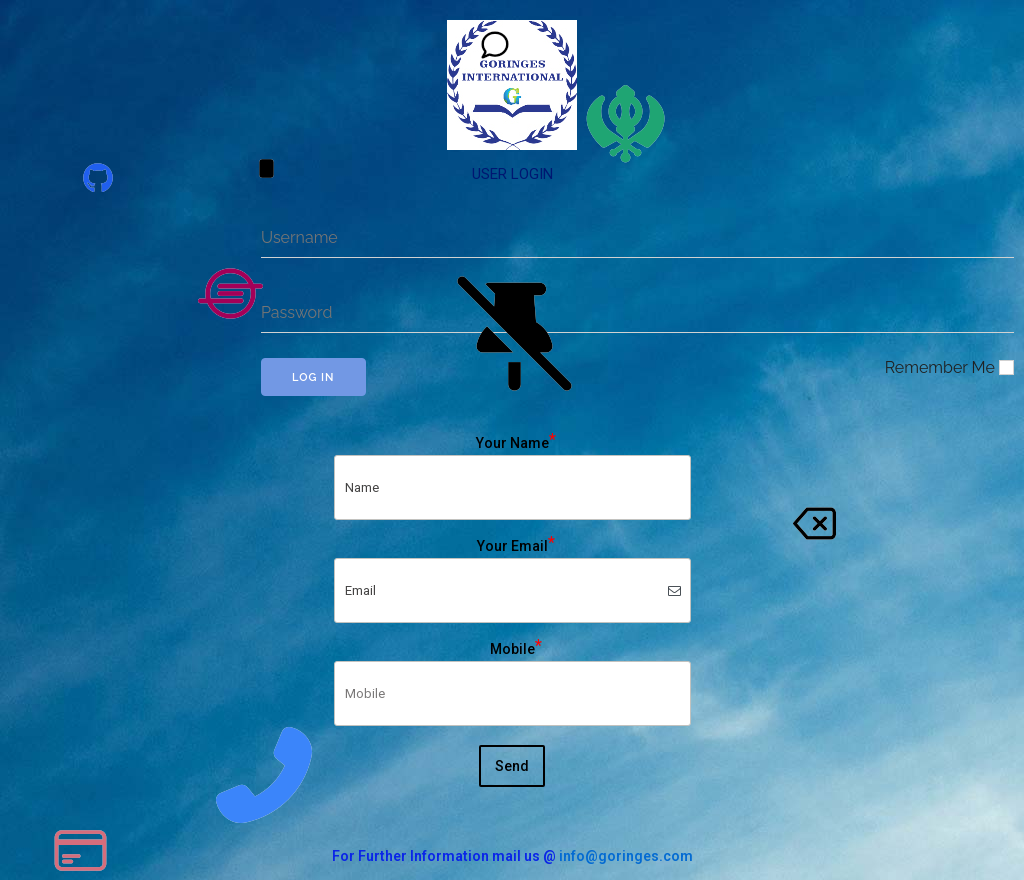 The image size is (1024, 880). I want to click on unpin this item, so click(514, 333).